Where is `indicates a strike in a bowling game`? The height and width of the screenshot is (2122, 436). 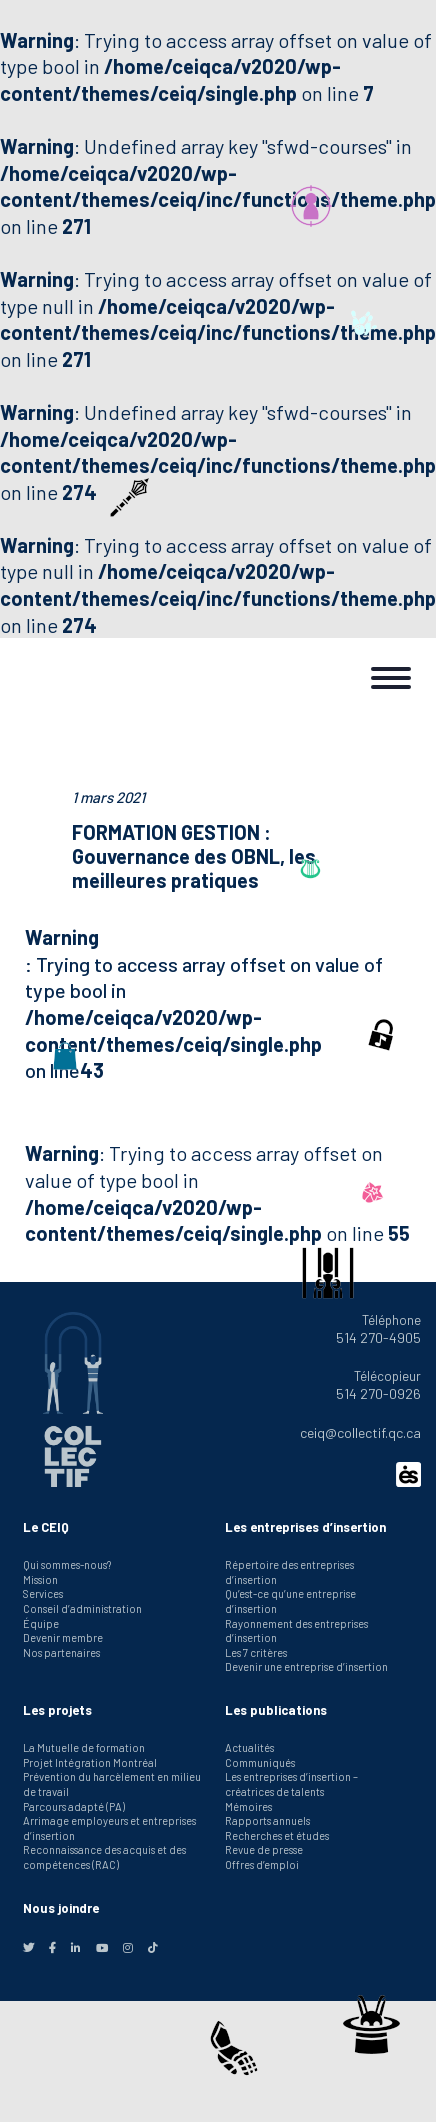 indicates a strike in a bowling game is located at coordinates (364, 323).